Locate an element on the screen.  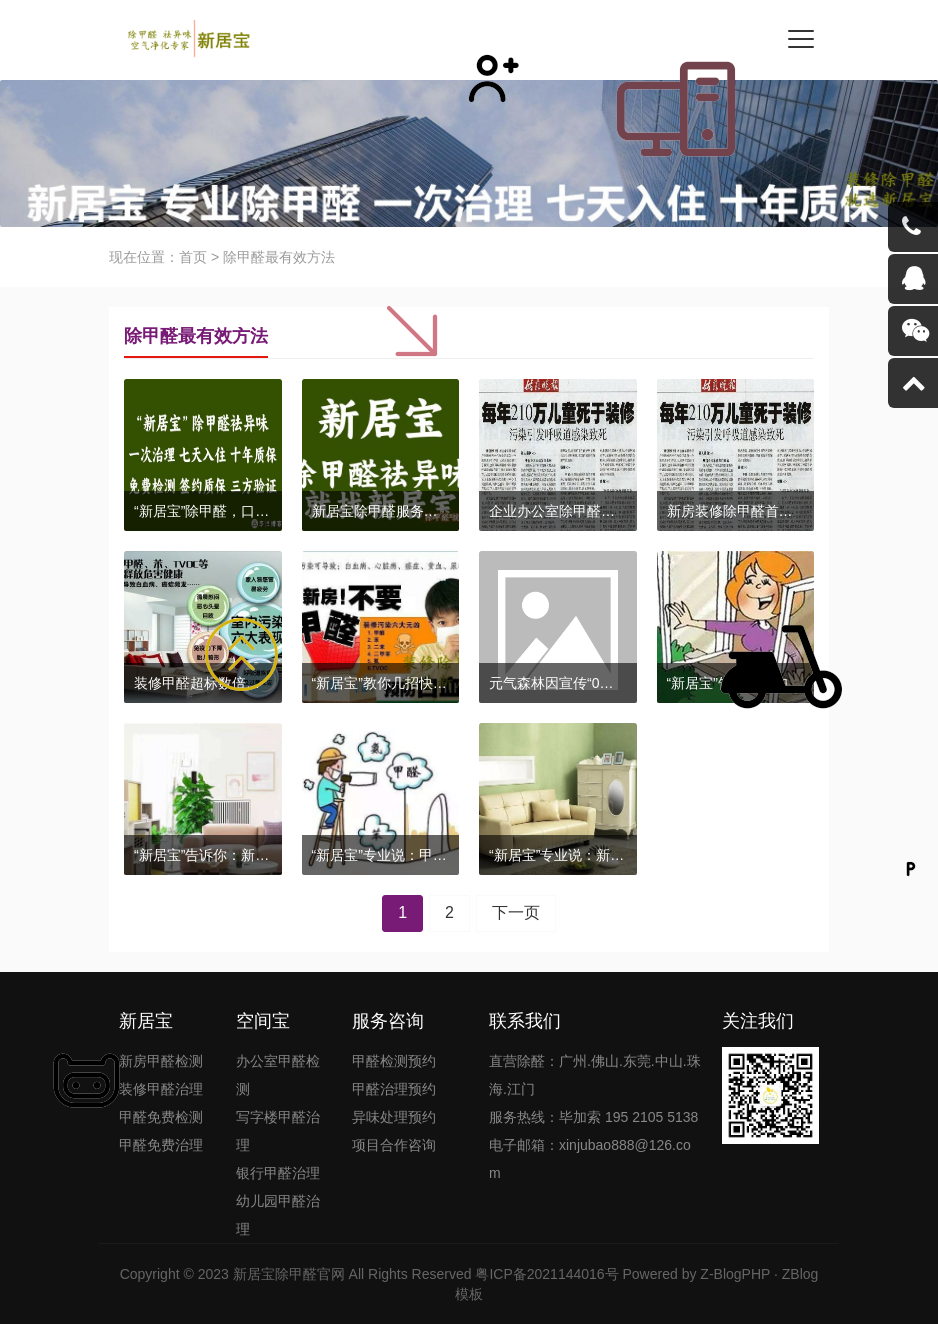
add a new contact is located at coordinates (492, 78).